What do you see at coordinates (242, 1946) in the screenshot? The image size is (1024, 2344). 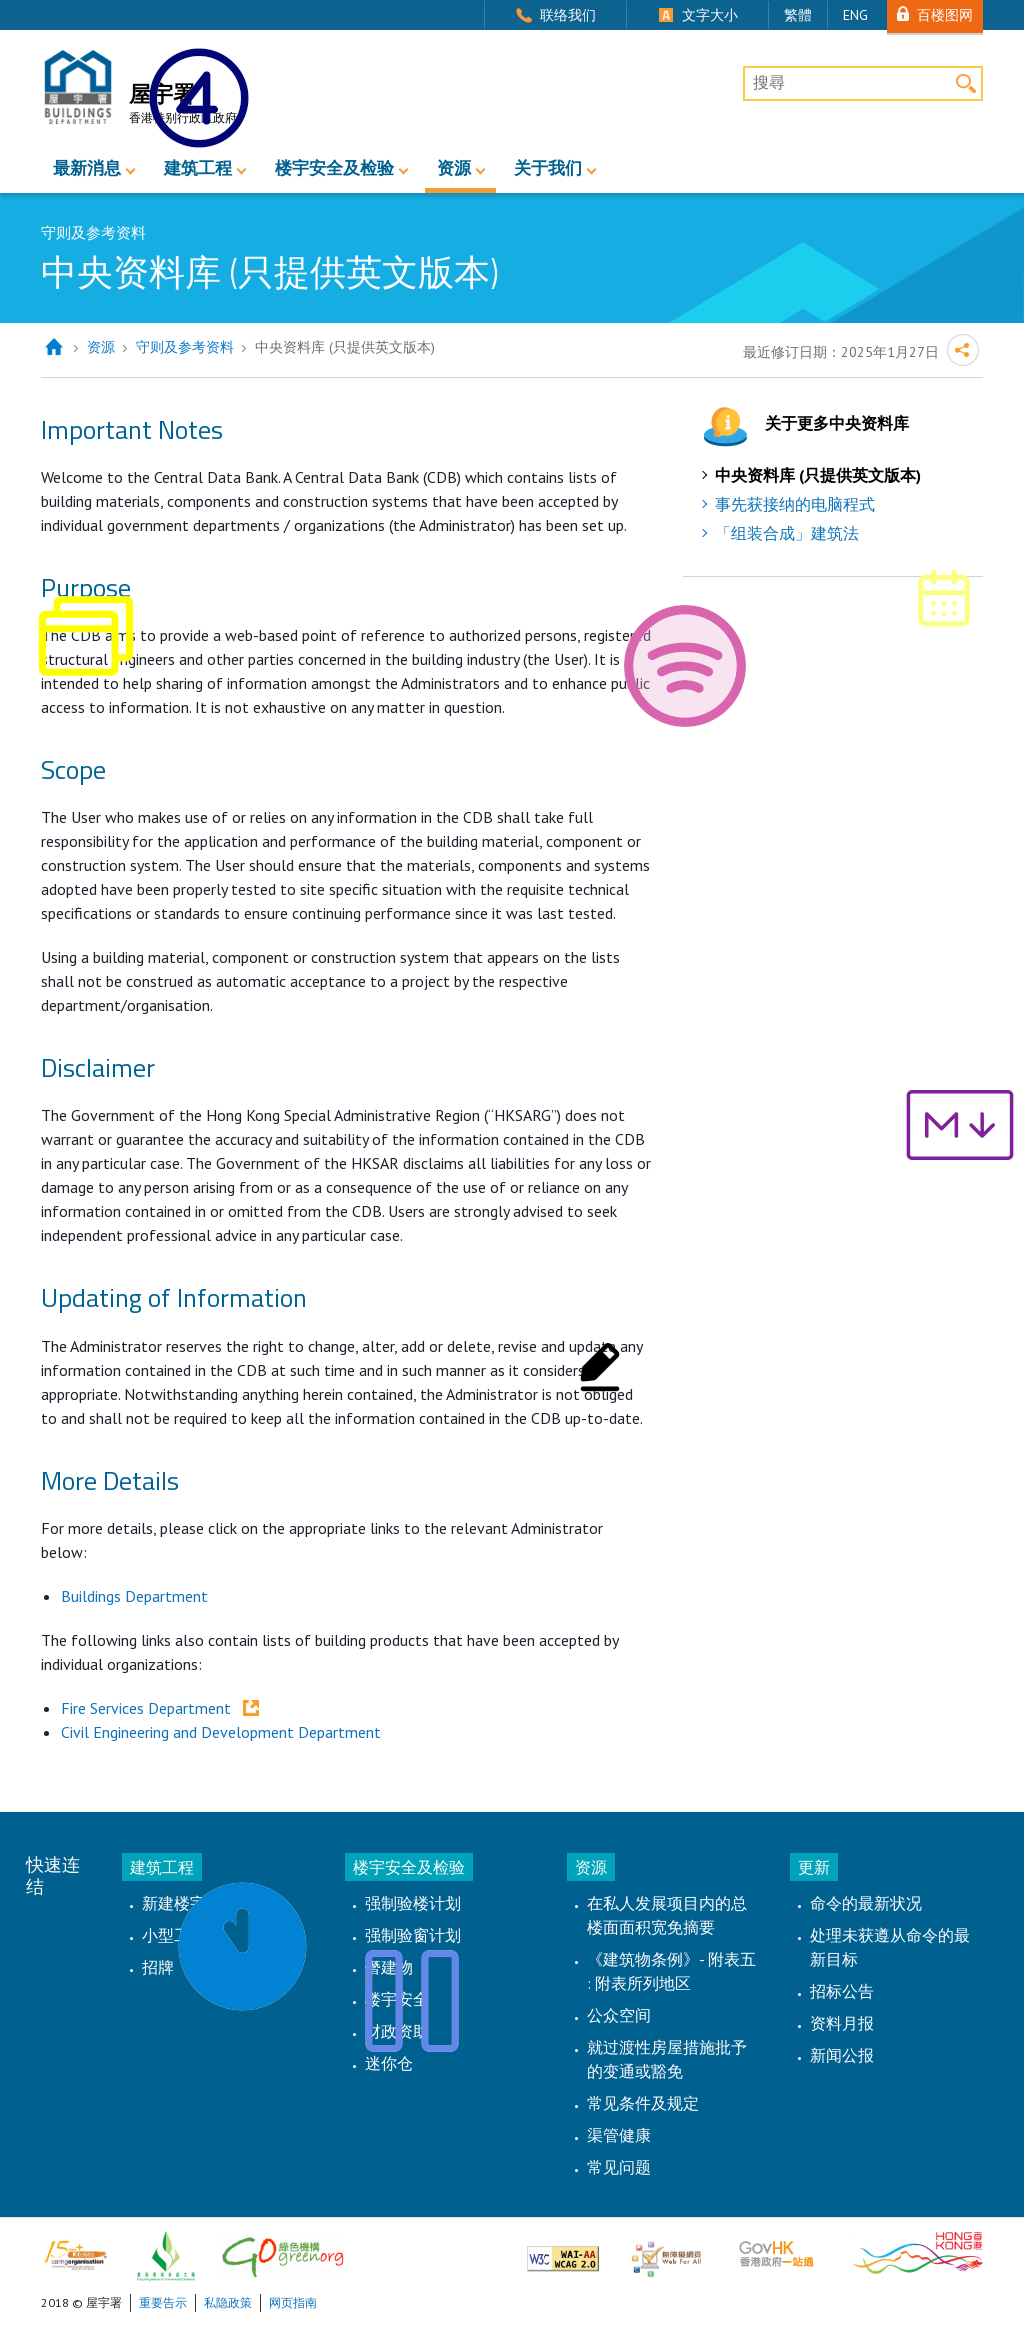 I see `indicates time at 11 o'clock` at bounding box center [242, 1946].